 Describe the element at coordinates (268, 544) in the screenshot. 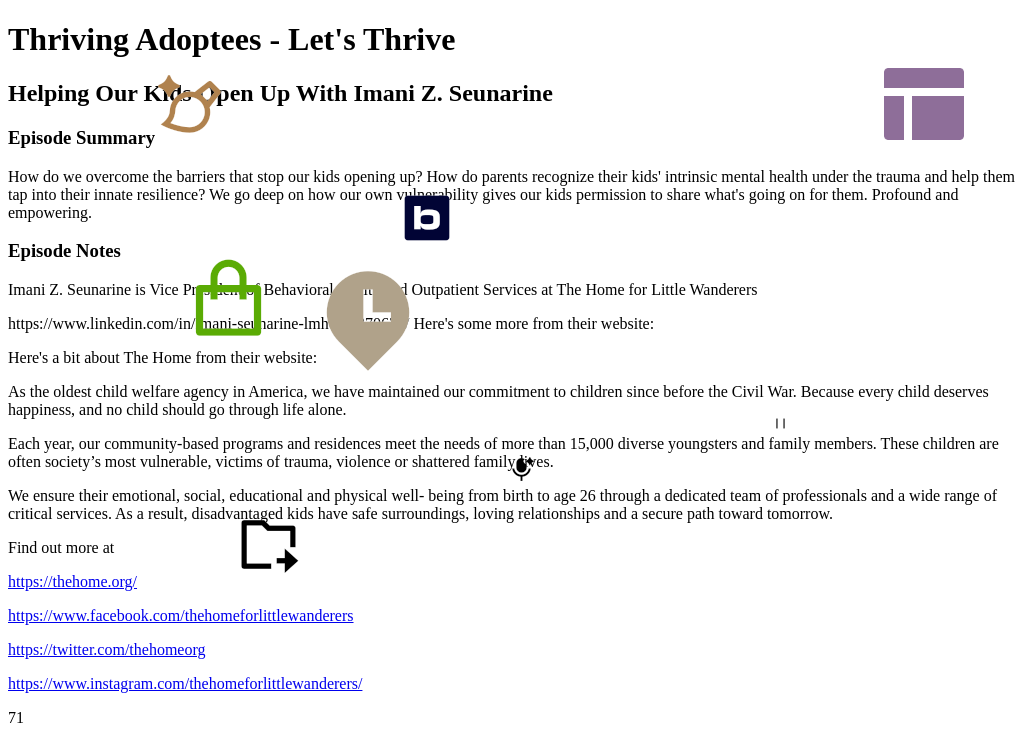

I see `share a folder with others` at that location.